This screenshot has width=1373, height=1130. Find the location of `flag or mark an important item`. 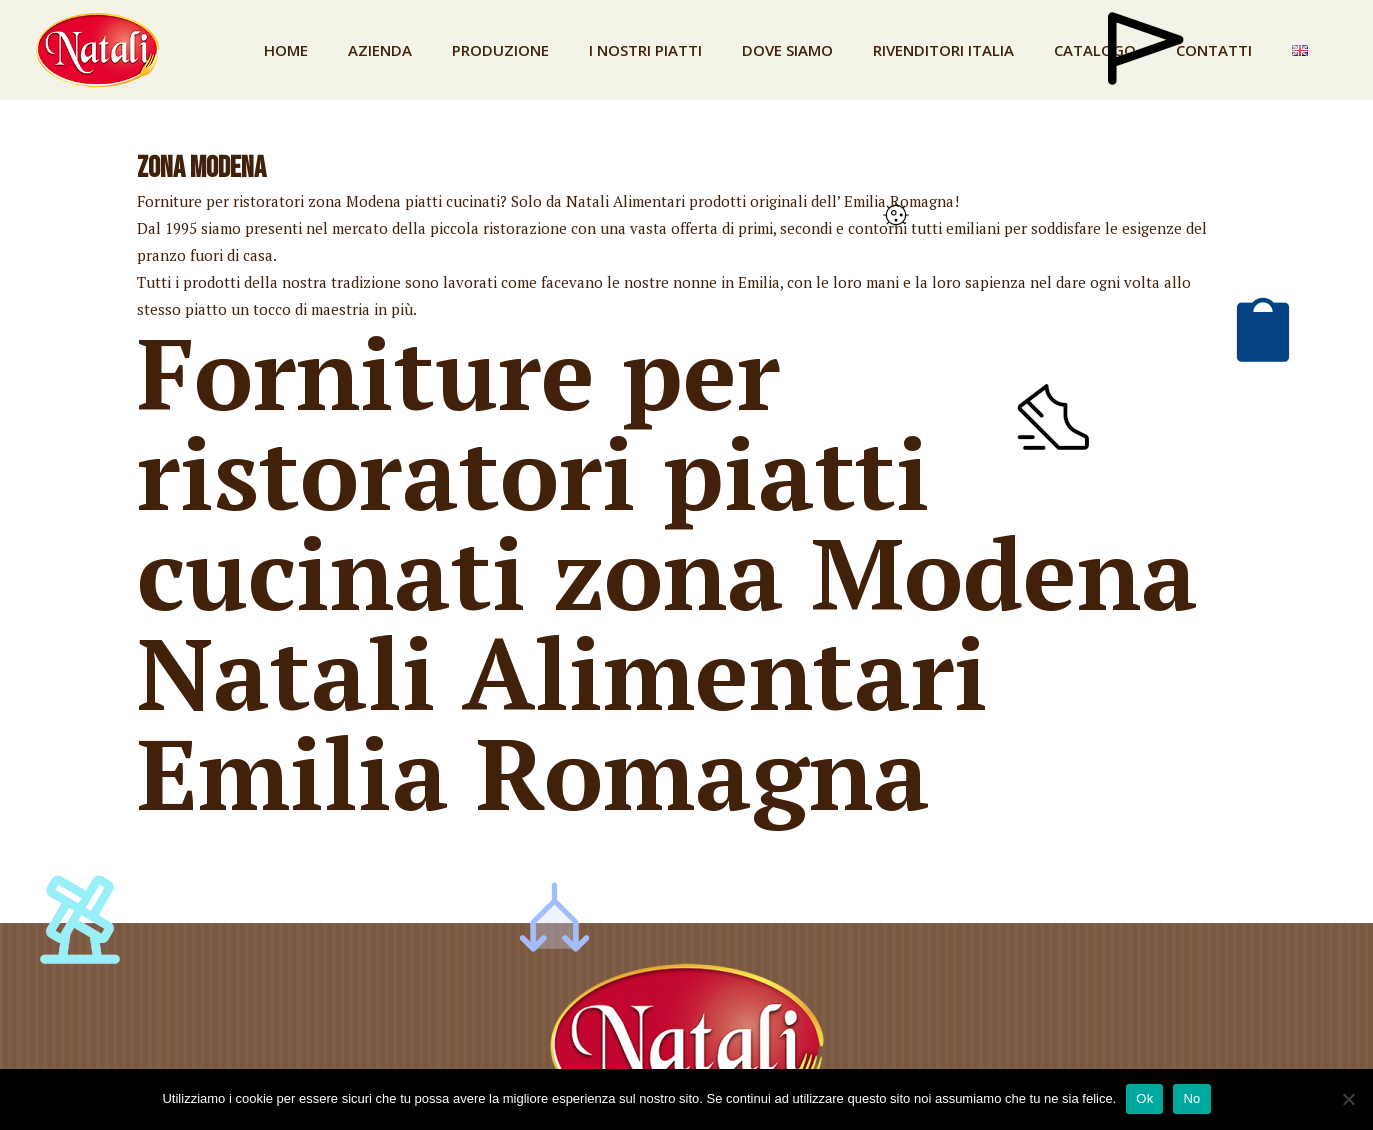

flag or mark an important item is located at coordinates (1138, 48).